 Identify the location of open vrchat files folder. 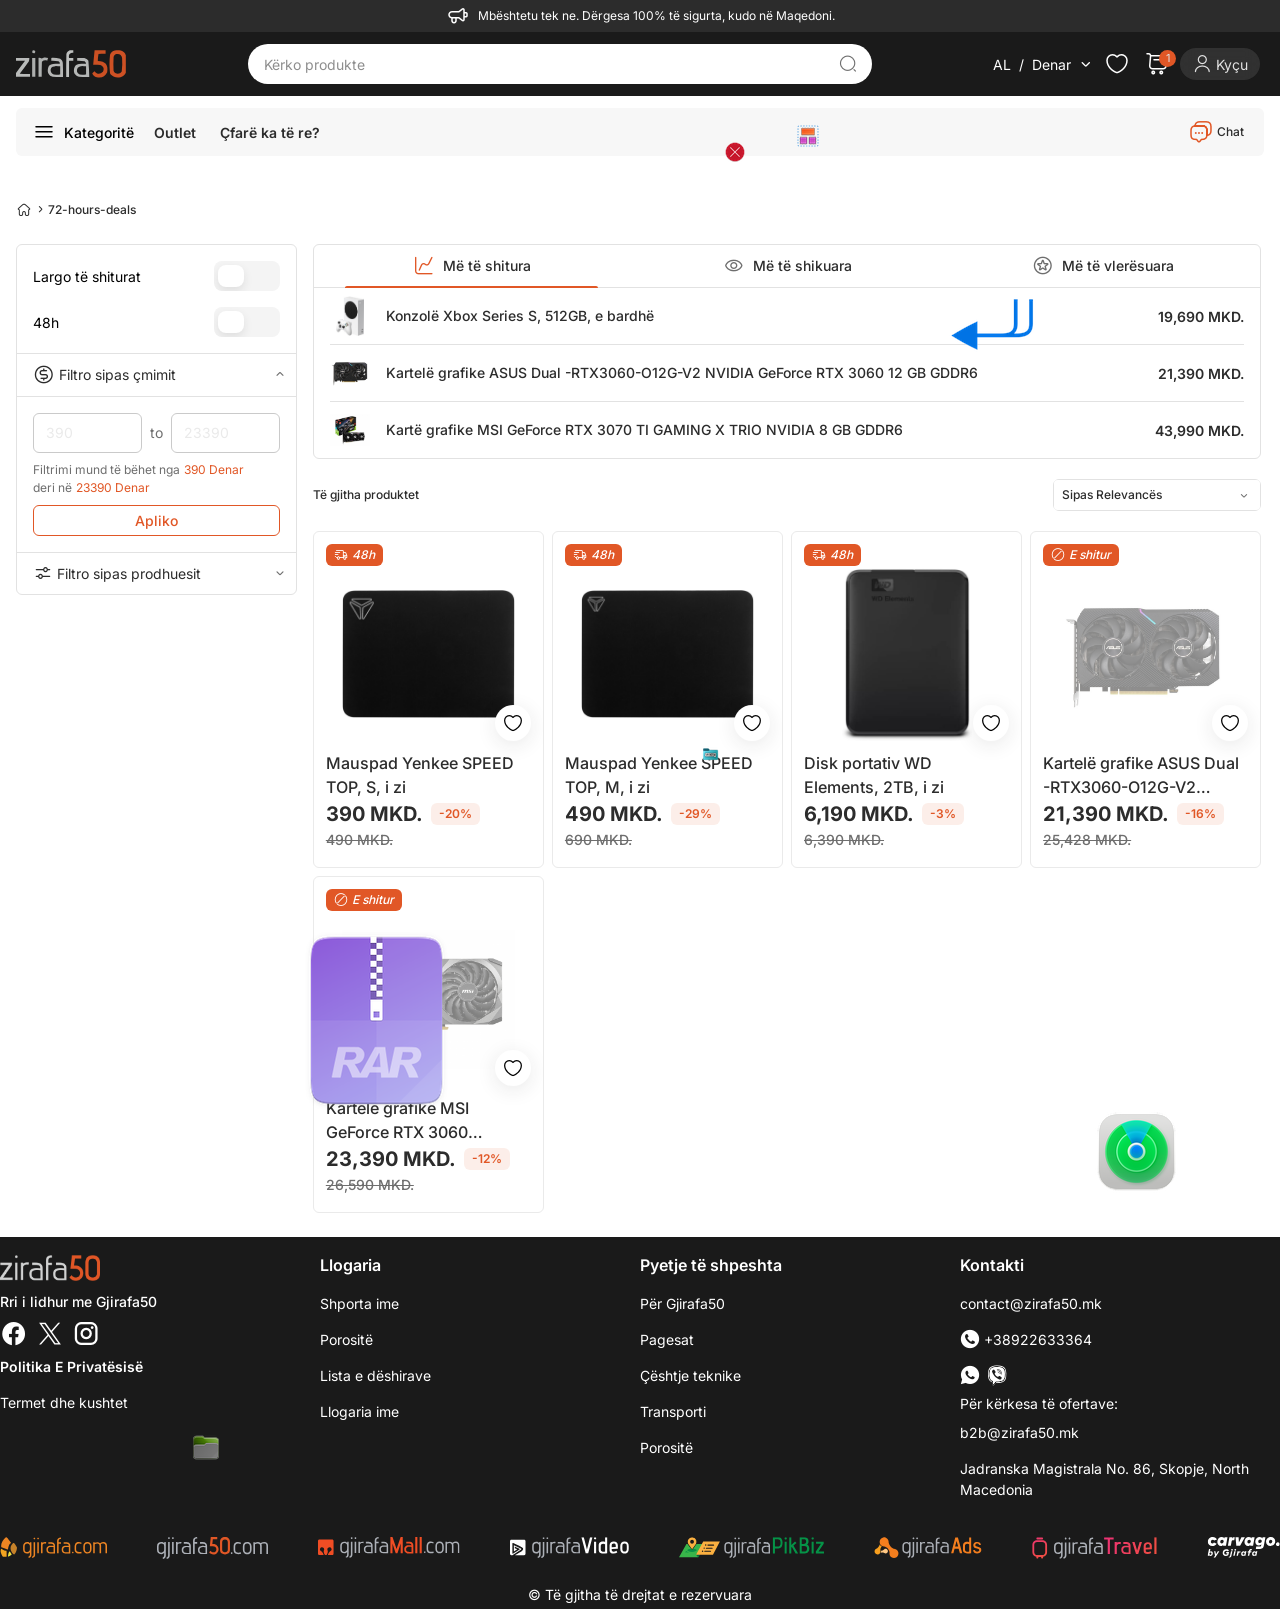
(710, 754).